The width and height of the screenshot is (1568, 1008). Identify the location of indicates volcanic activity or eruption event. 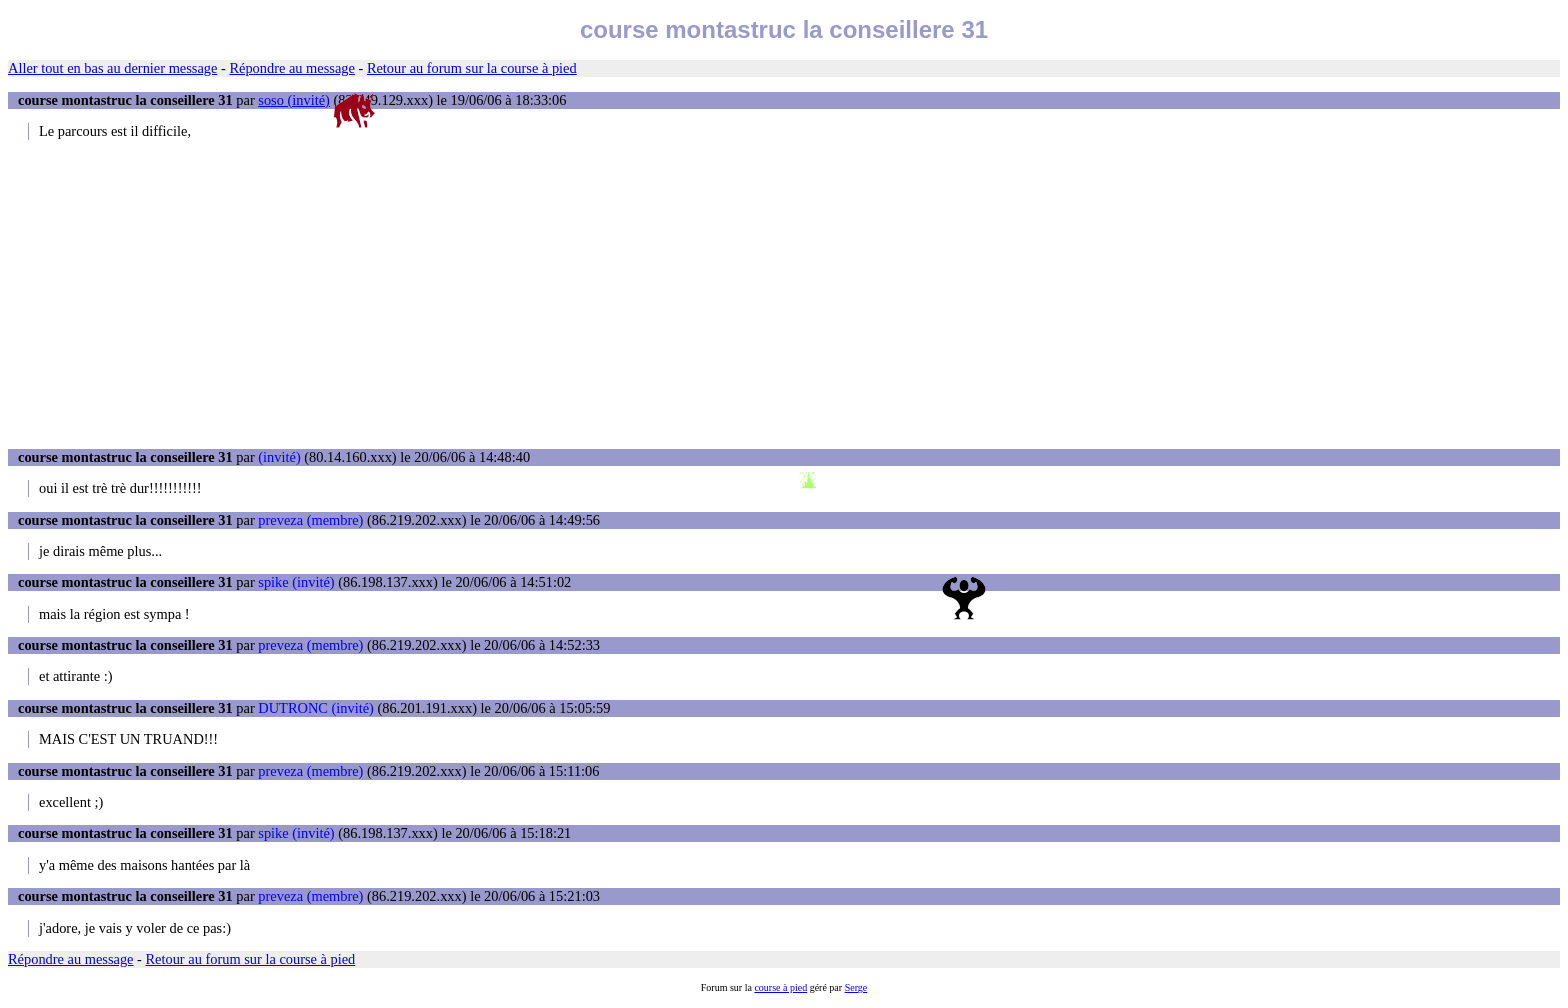
(808, 480).